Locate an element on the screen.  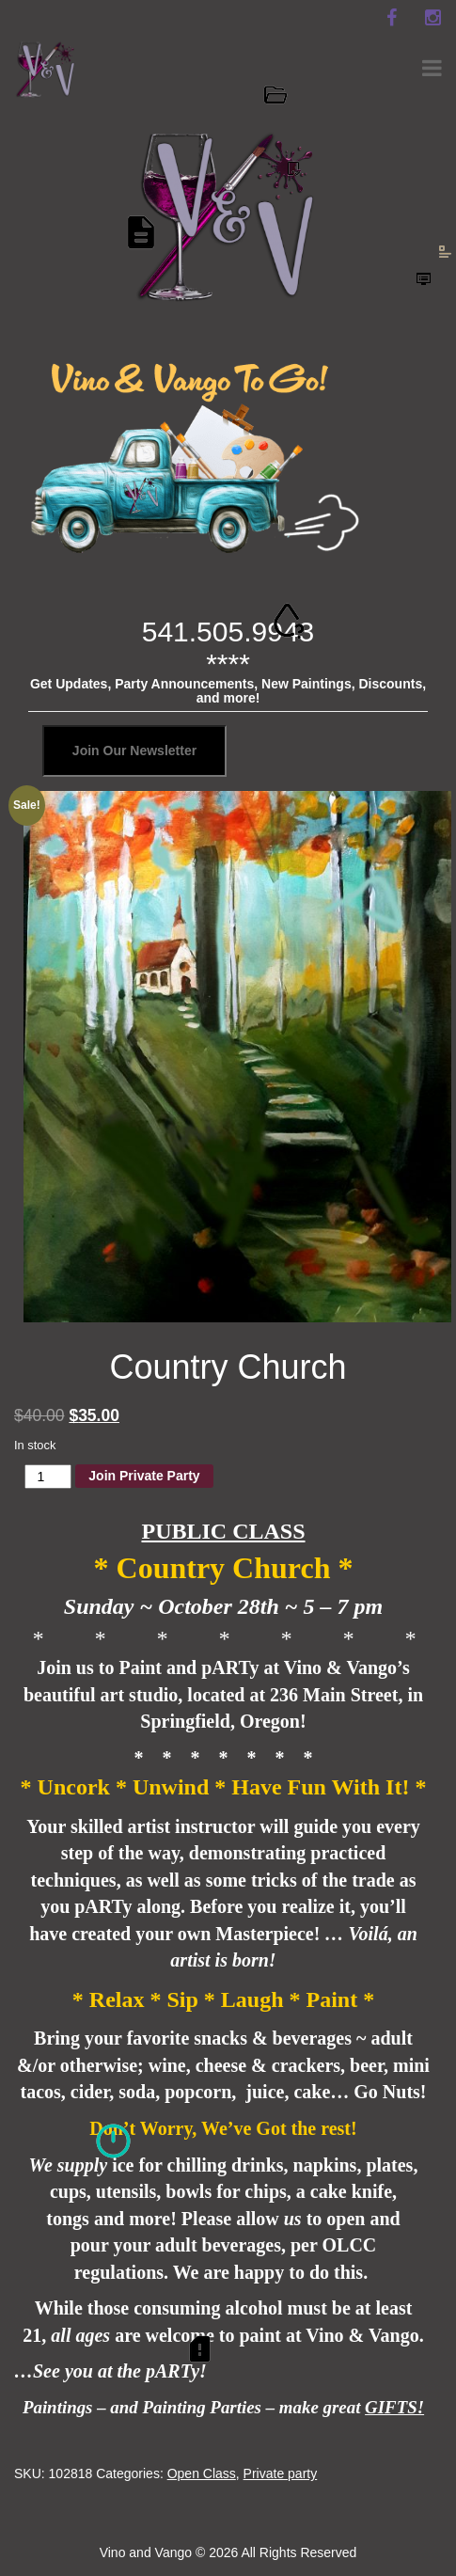
tablet device successfully connected is located at coordinates (293, 168).